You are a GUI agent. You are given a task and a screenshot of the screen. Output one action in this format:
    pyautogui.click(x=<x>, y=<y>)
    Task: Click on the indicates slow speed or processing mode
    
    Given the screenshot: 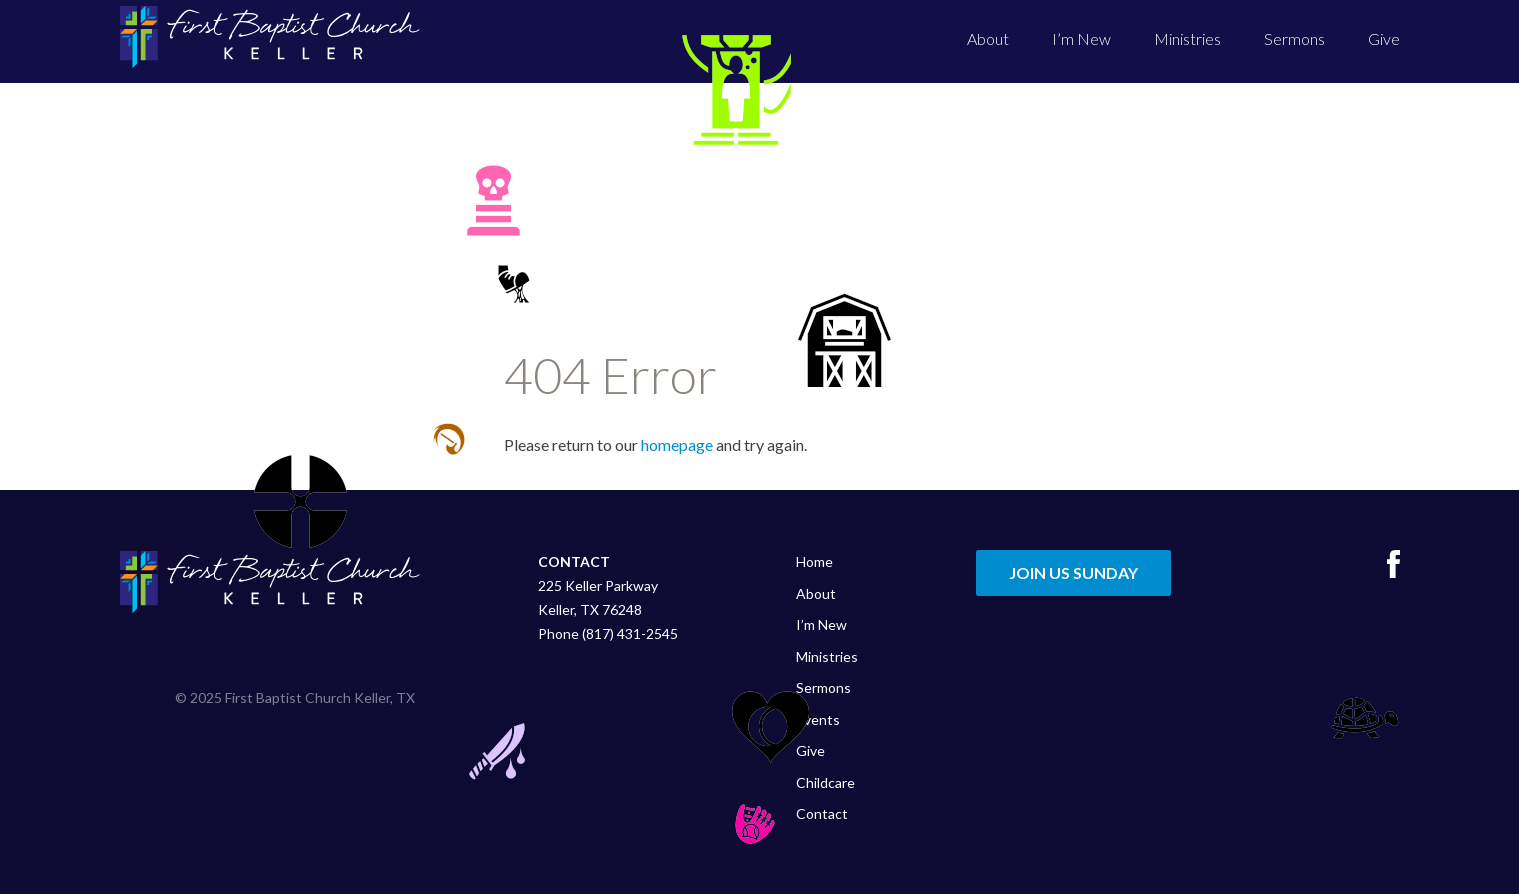 What is the action you would take?
    pyautogui.click(x=1365, y=718)
    